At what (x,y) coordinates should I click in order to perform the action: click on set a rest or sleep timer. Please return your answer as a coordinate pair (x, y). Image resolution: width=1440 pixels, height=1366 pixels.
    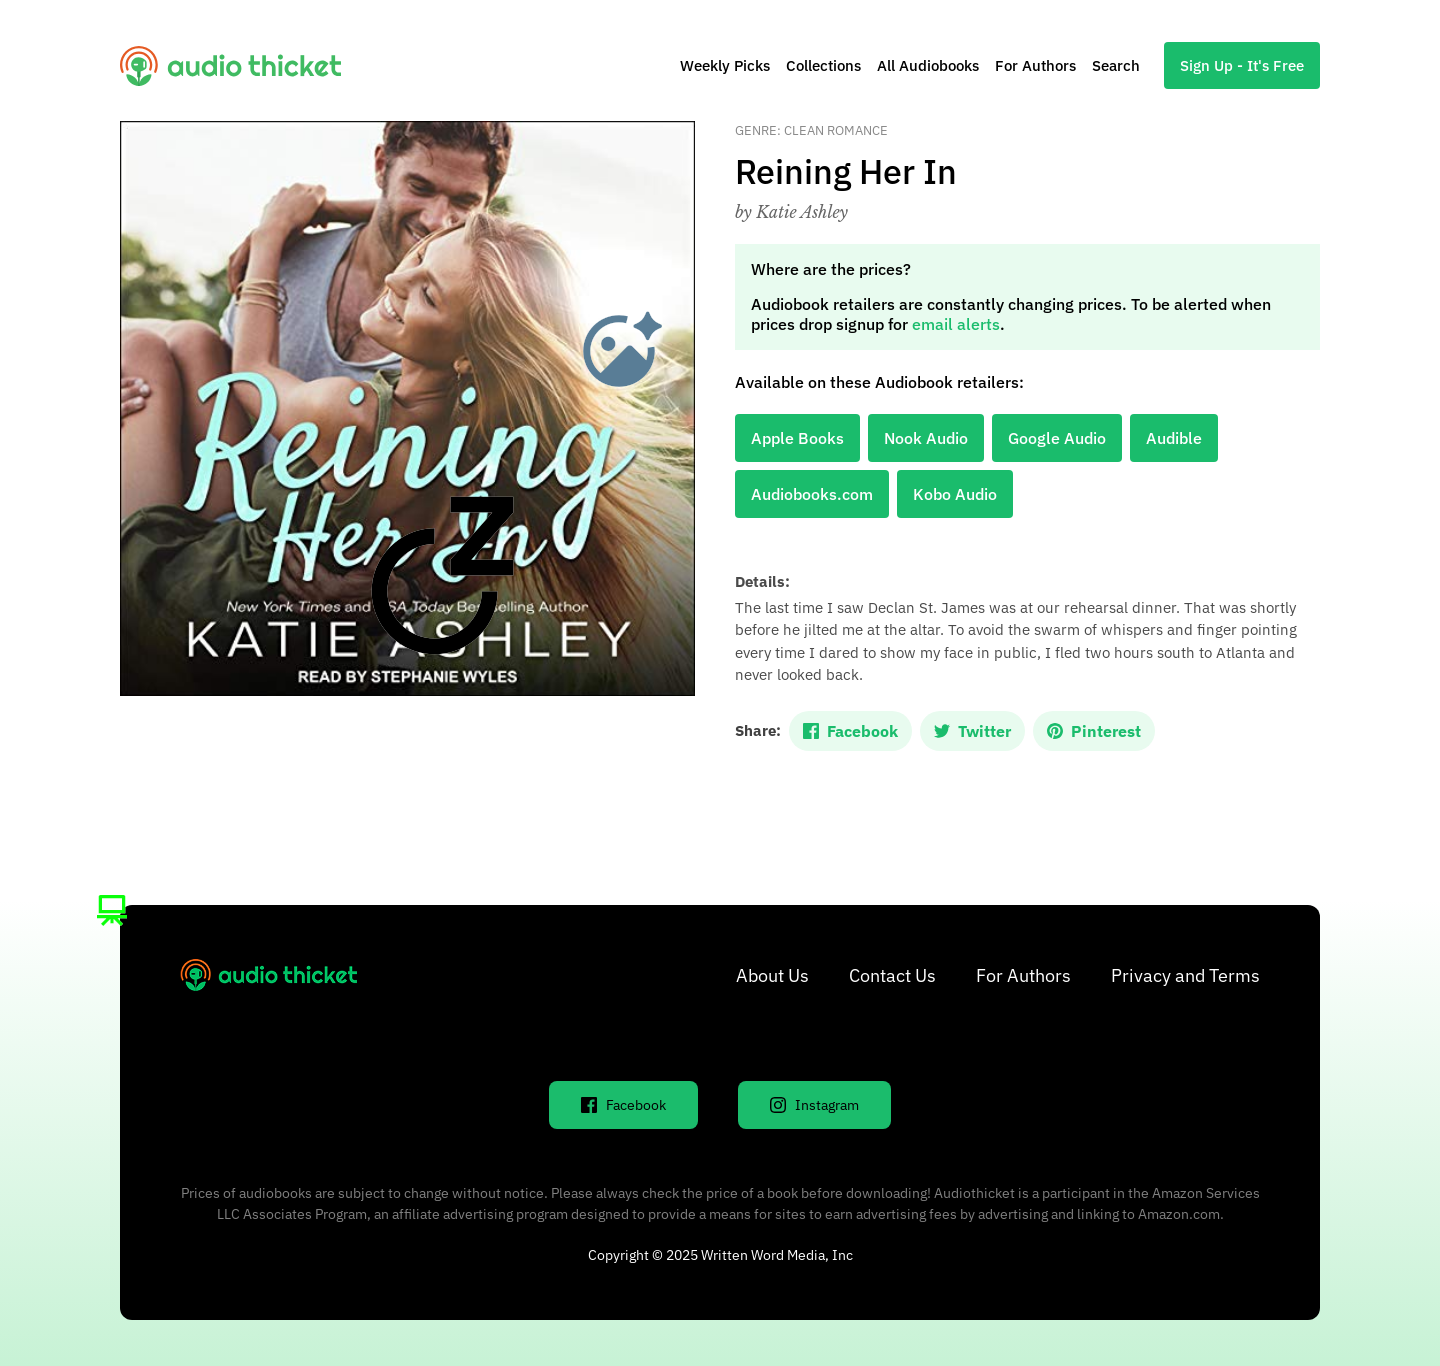
    Looking at the image, I should click on (442, 575).